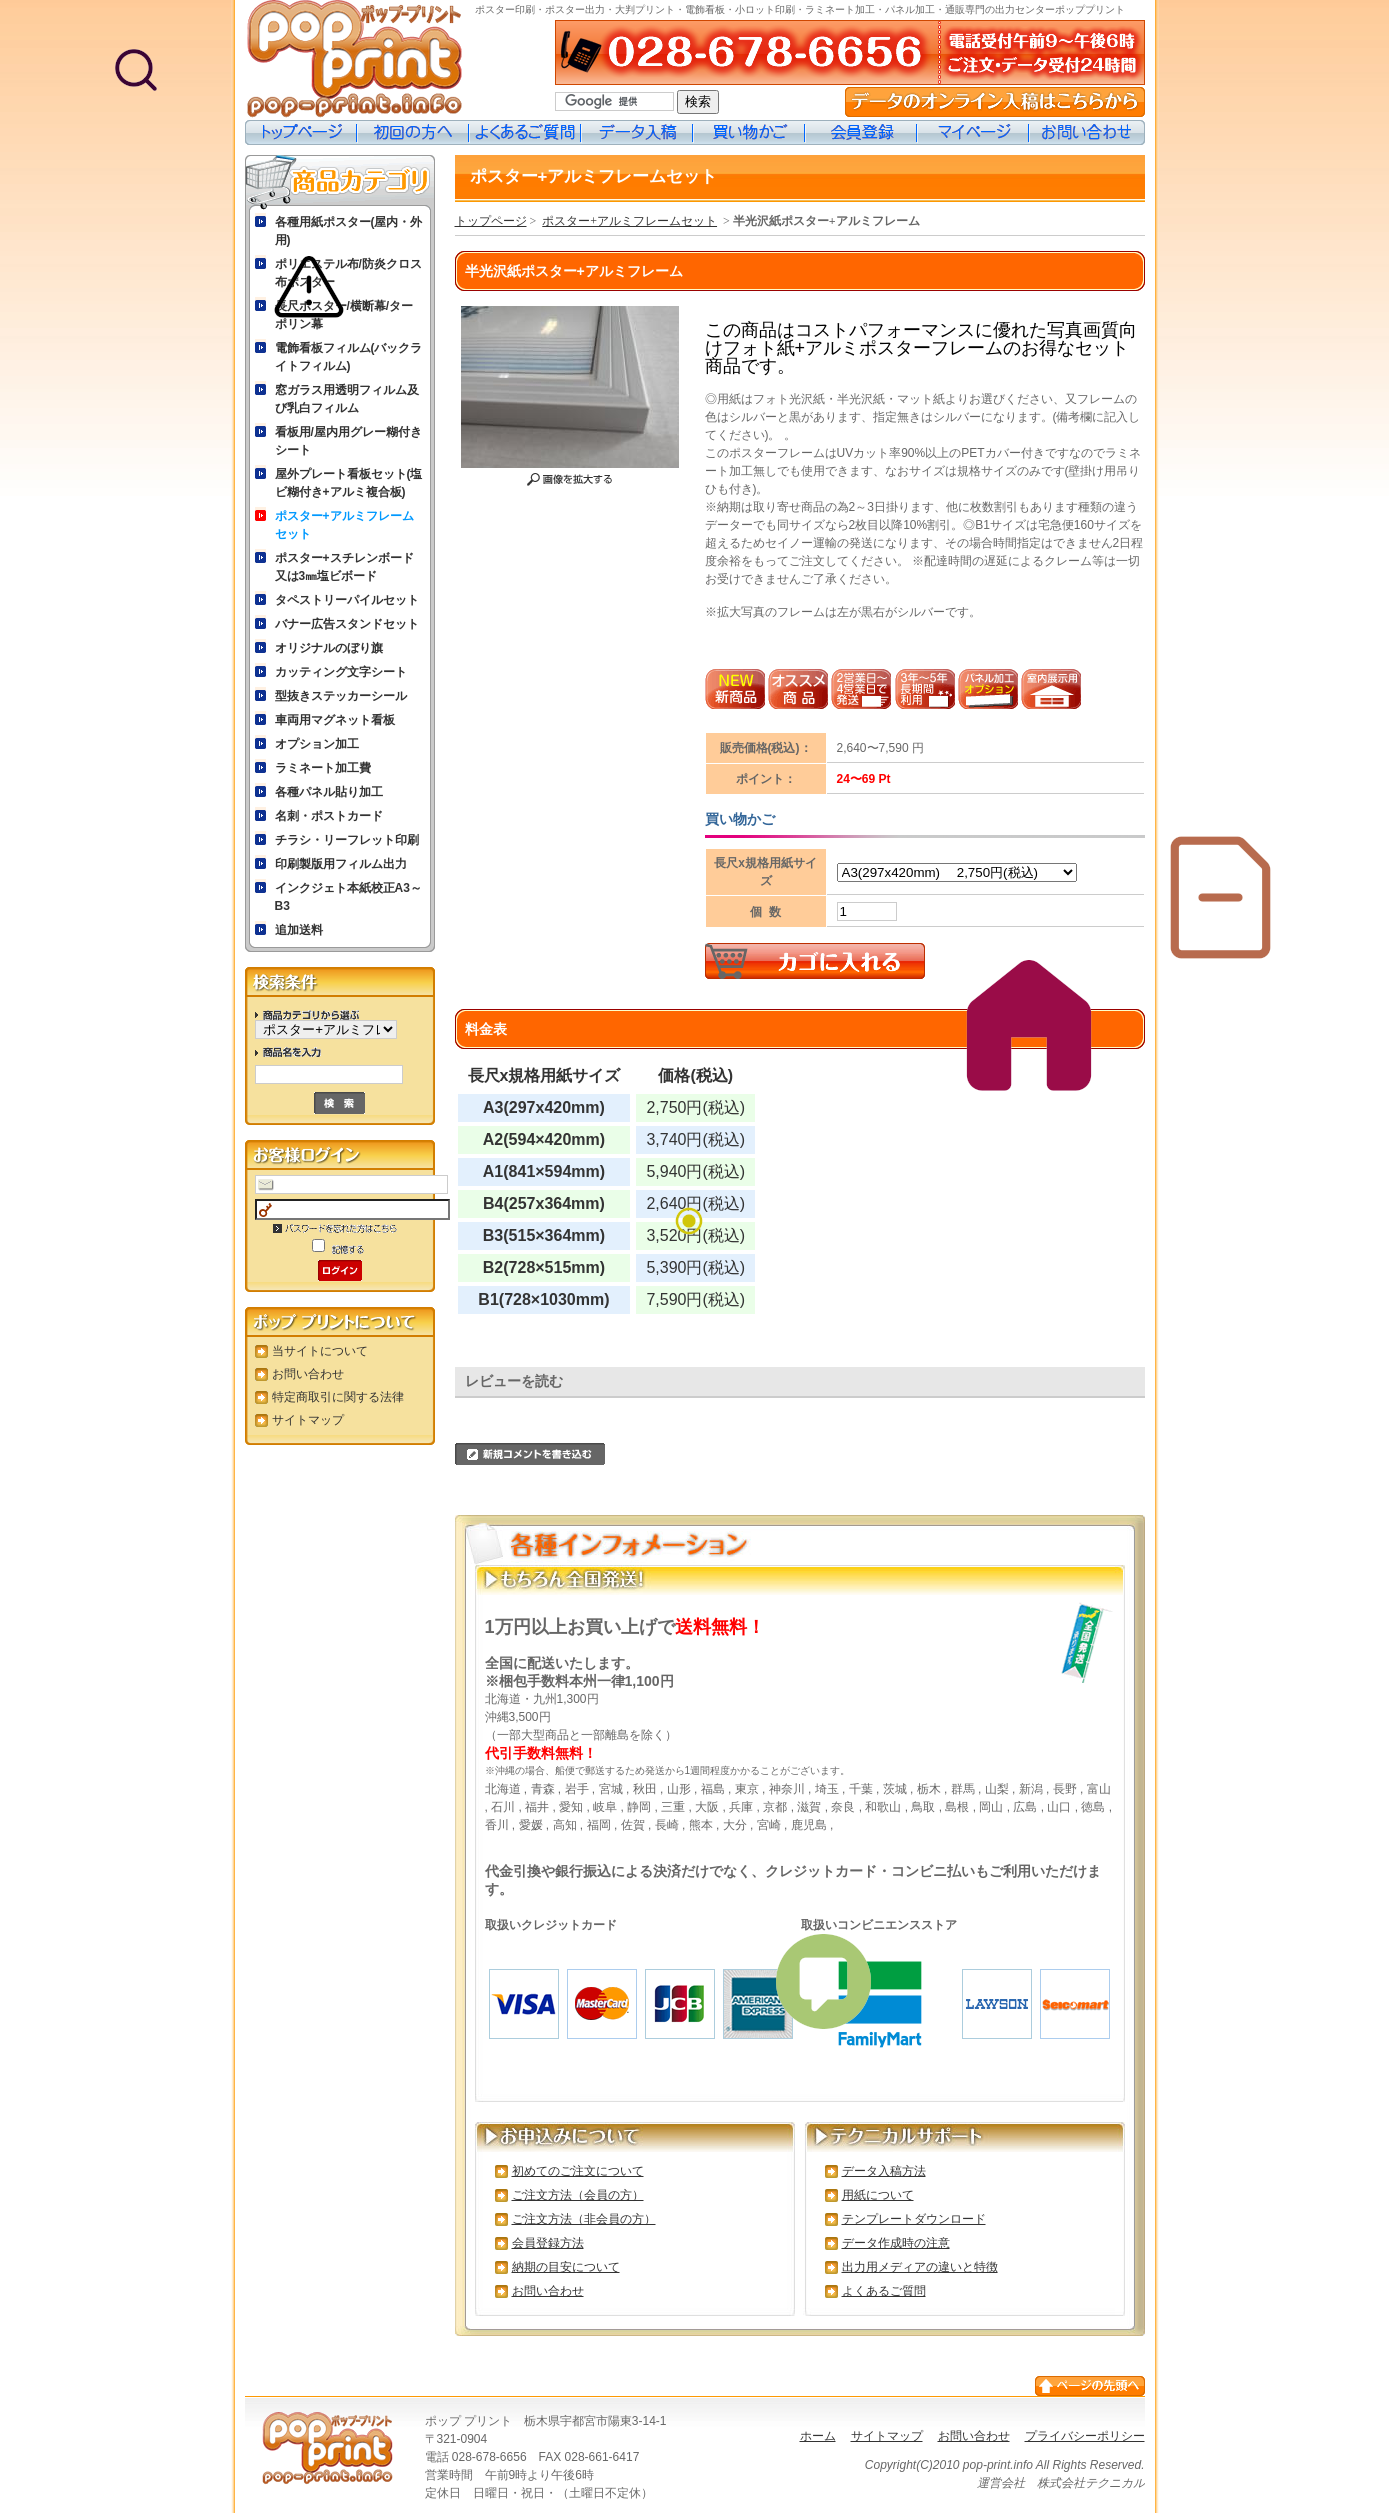 The width and height of the screenshot is (1389, 2513). Describe the element at coordinates (1029, 1031) in the screenshot. I see `go to home screen` at that location.